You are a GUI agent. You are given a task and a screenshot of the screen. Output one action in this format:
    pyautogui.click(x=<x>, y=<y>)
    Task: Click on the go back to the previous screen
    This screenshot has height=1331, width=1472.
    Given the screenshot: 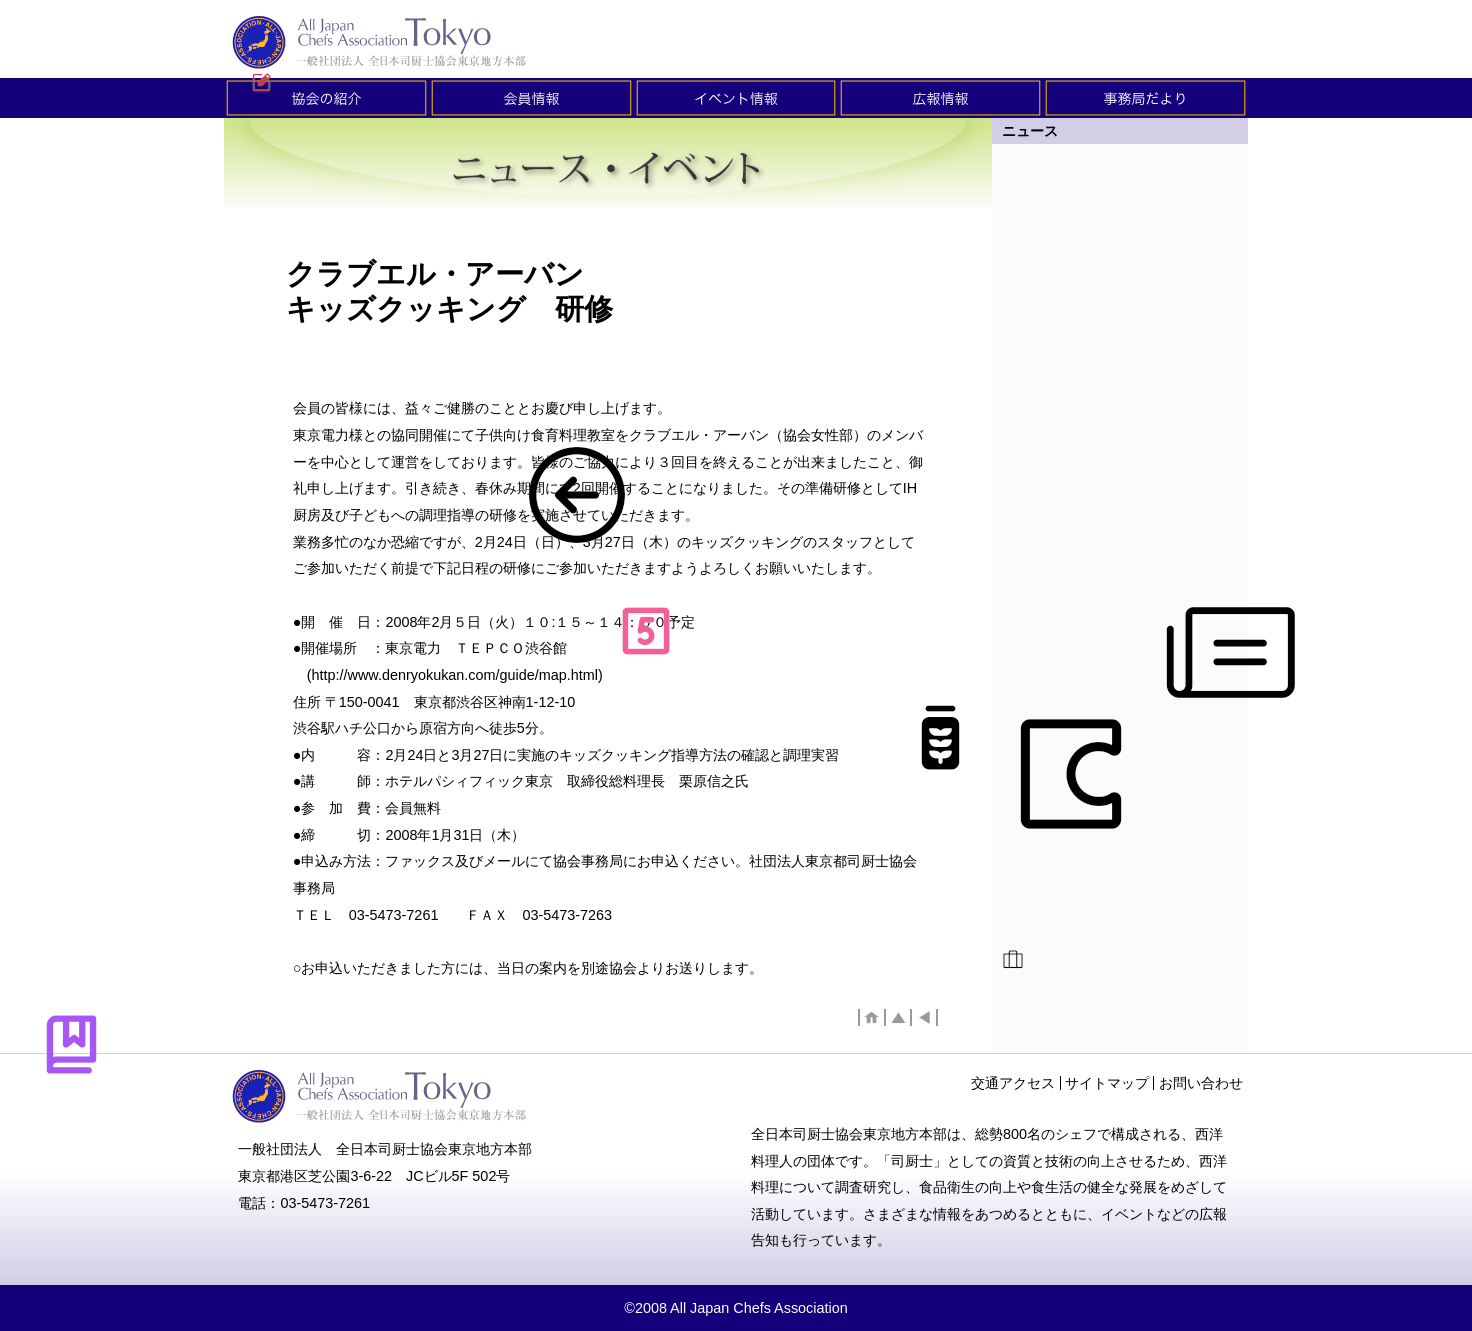 What is the action you would take?
    pyautogui.click(x=577, y=495)
    